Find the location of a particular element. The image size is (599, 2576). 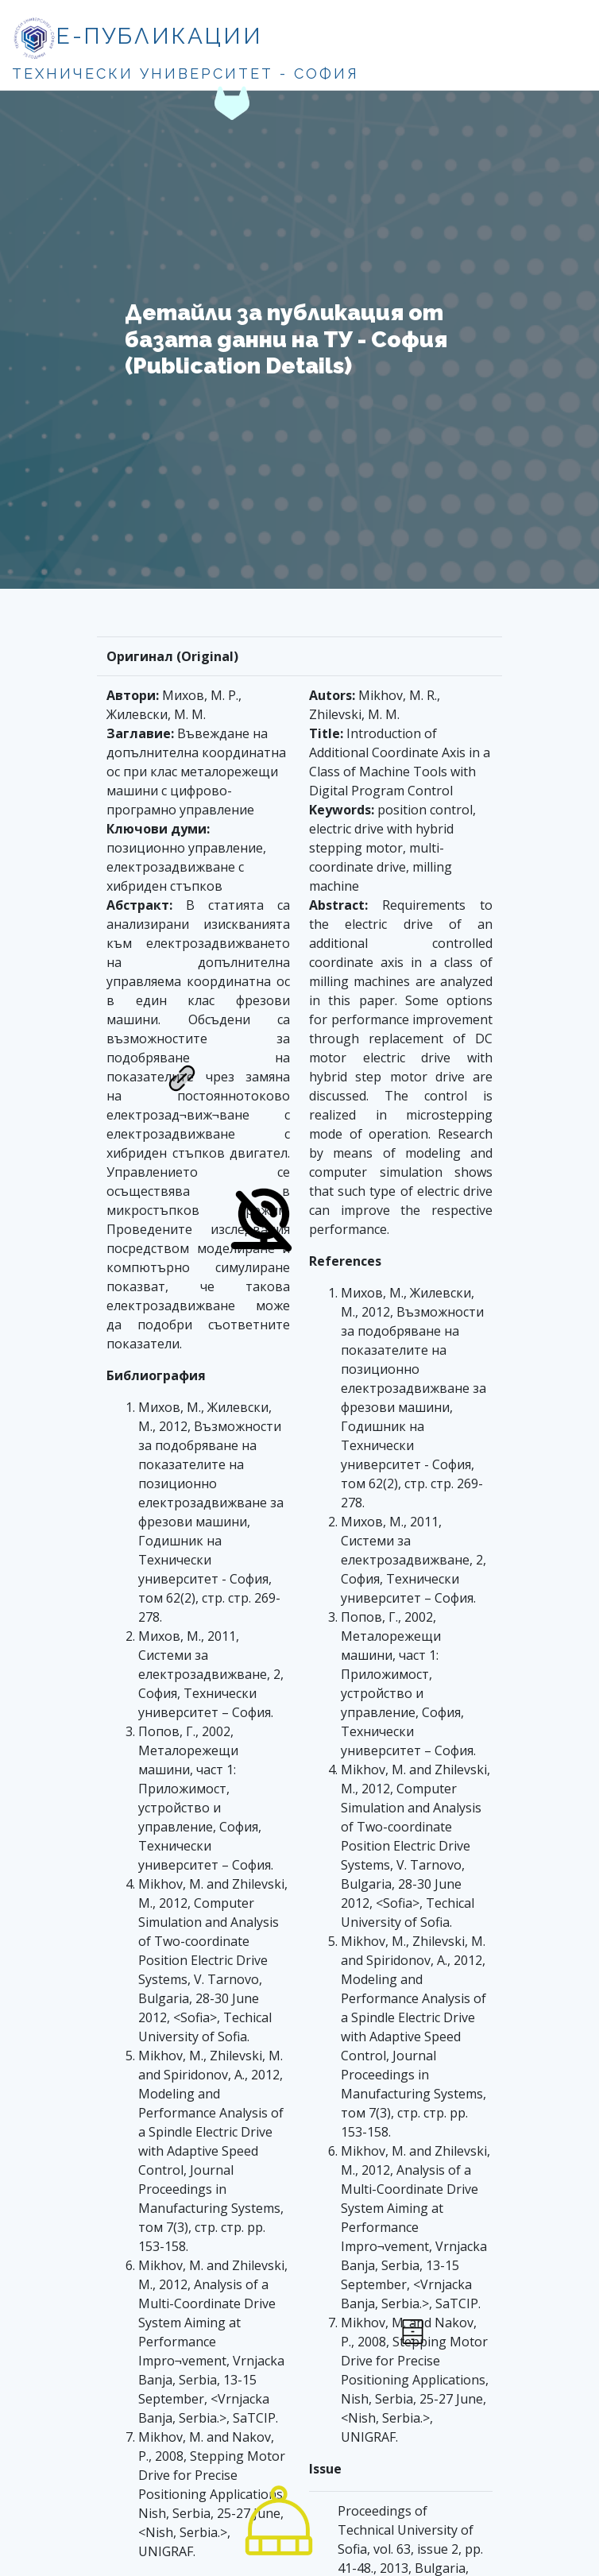

webcam is disabled or turned off is located at coordinates (264, 1221).